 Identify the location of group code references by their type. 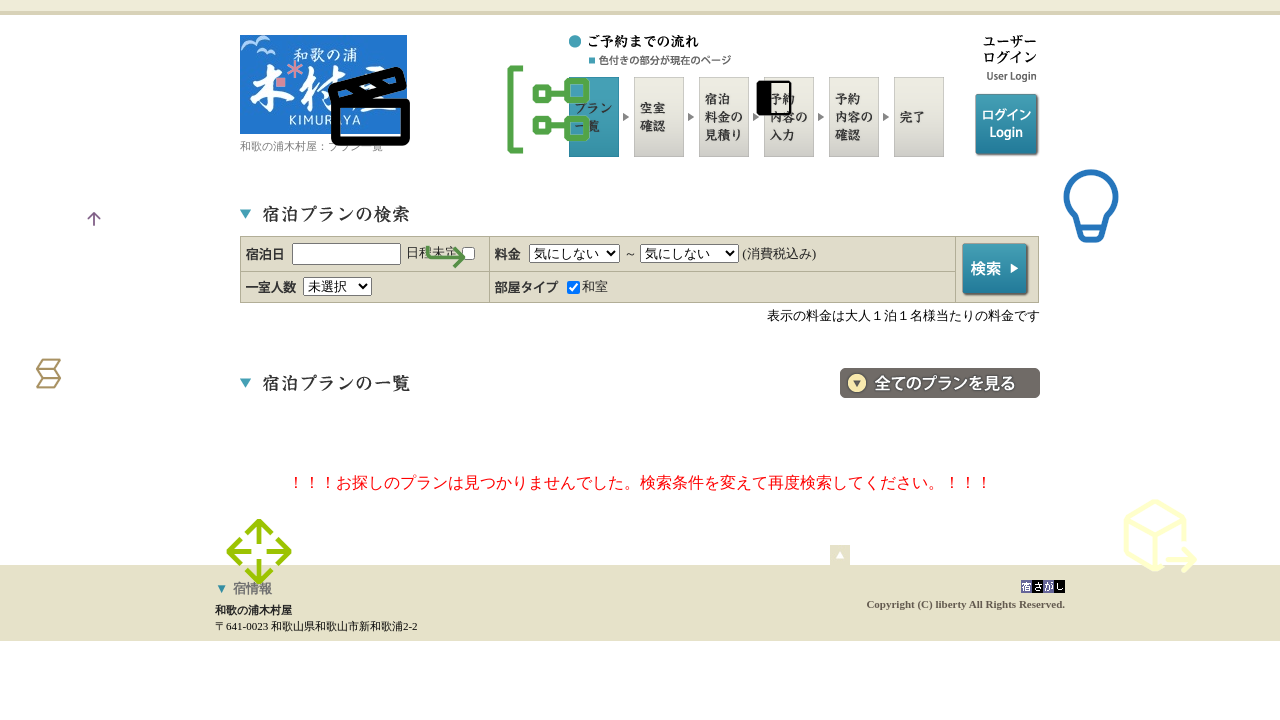
(551, 109).